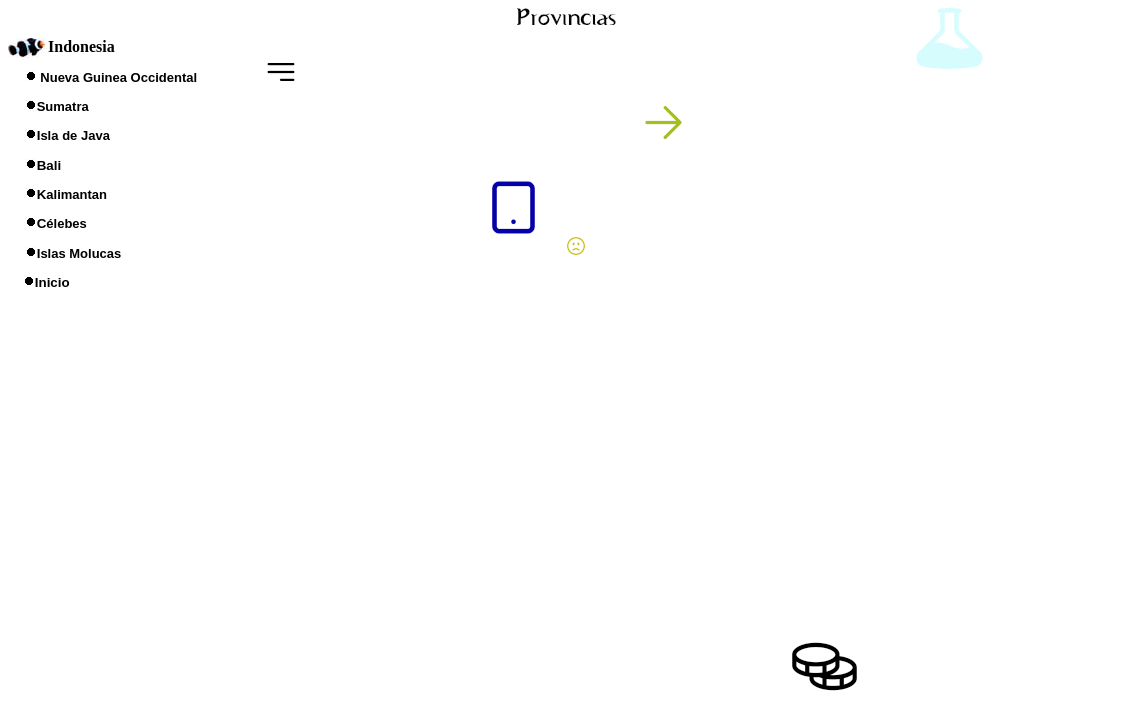 The width and height of the screenshot is (1132, 720). What do you see at coordinates (281, 72) in the screenshot?
I see `open navigation menu` at bounding box center [281, 72].